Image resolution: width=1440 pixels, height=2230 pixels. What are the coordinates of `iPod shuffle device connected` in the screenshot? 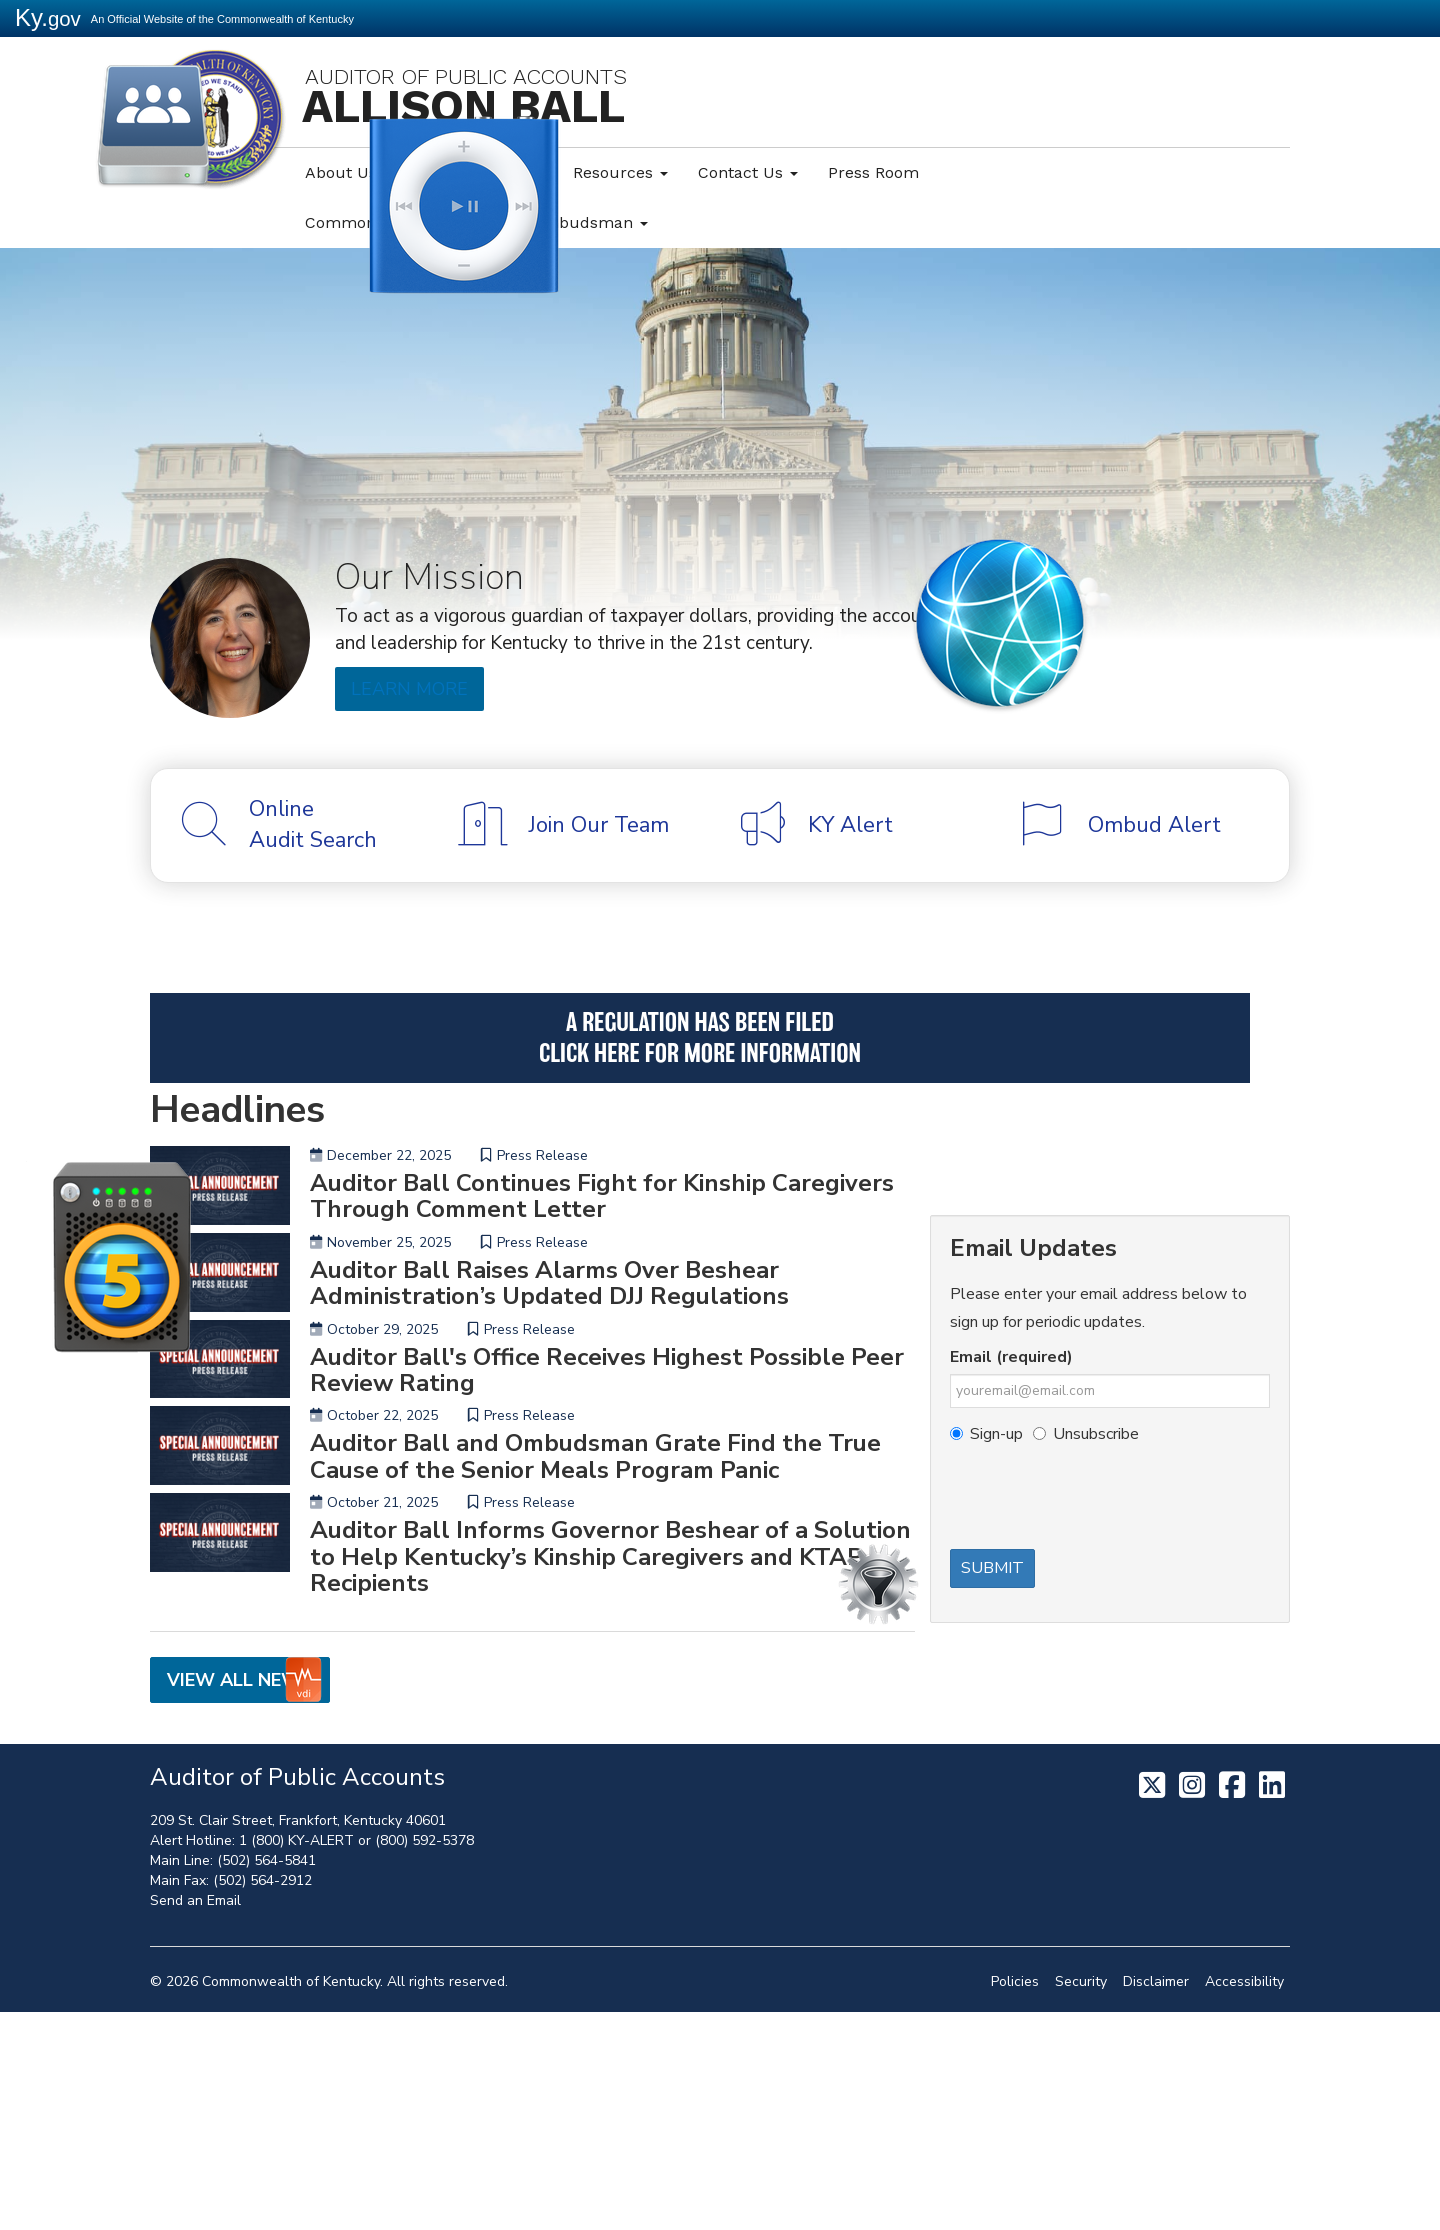 It's located at (464, 205).